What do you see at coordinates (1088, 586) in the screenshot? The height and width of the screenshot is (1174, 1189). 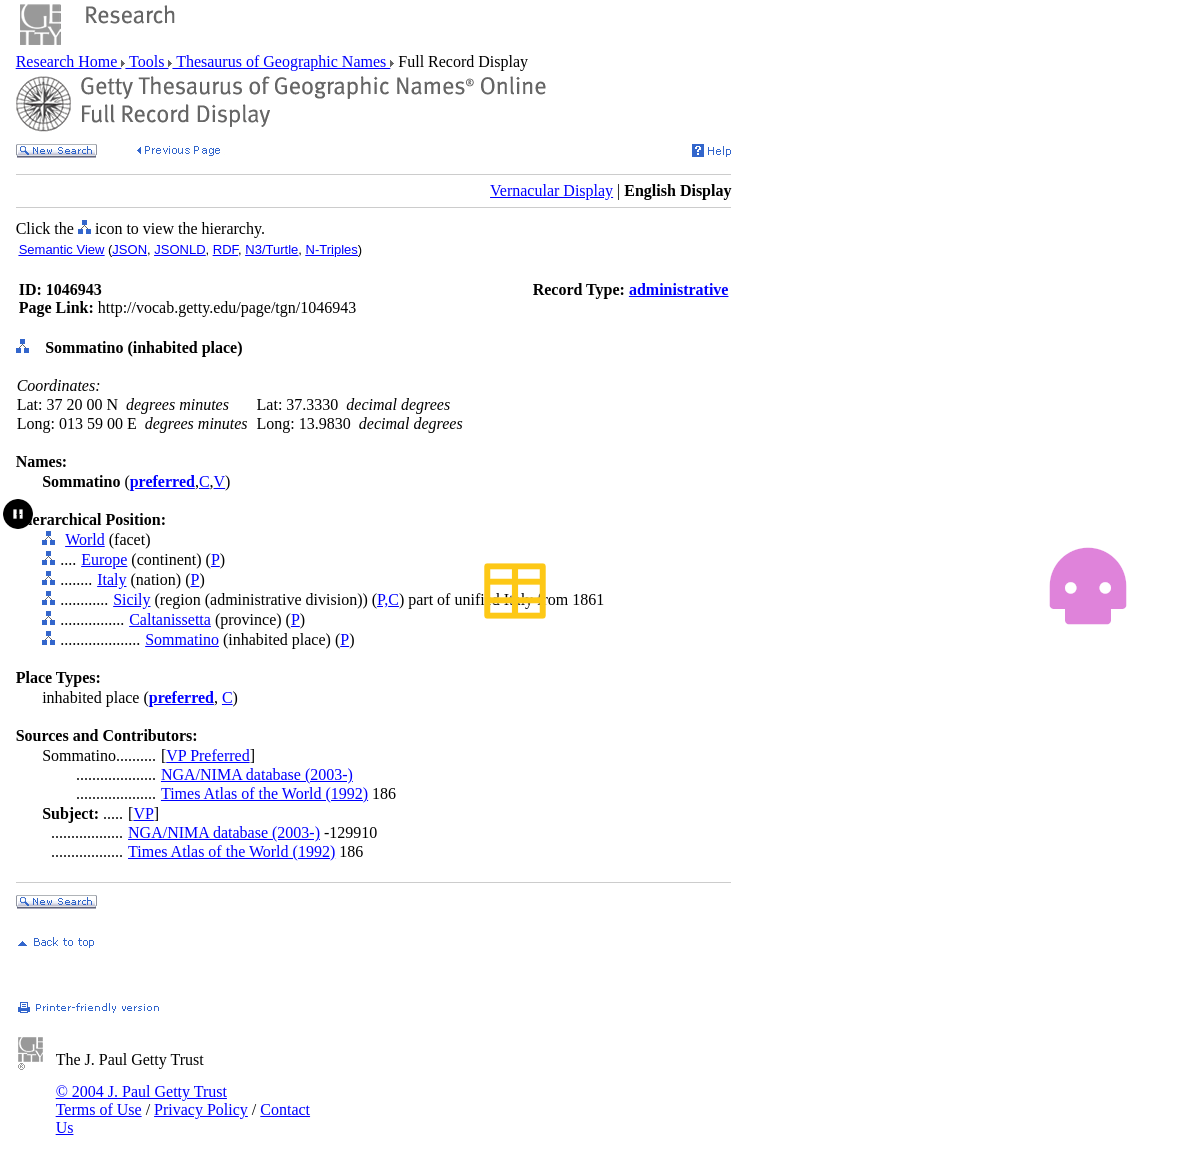 I see `indicates dangerous or harmful content` at bounding box center [1088, 586].